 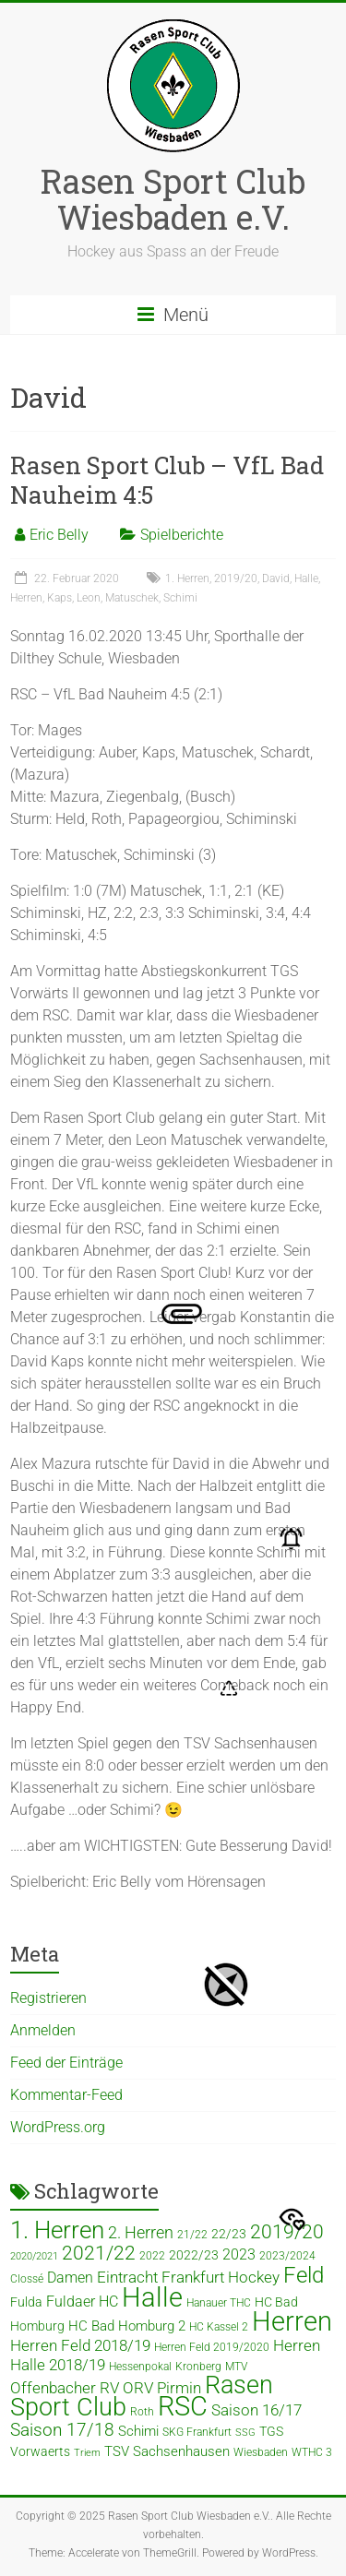 What do you see at coordinates (181, 1314) in the screenshot?
I see `attach a file to your message` at bounding box center [181, 1314].